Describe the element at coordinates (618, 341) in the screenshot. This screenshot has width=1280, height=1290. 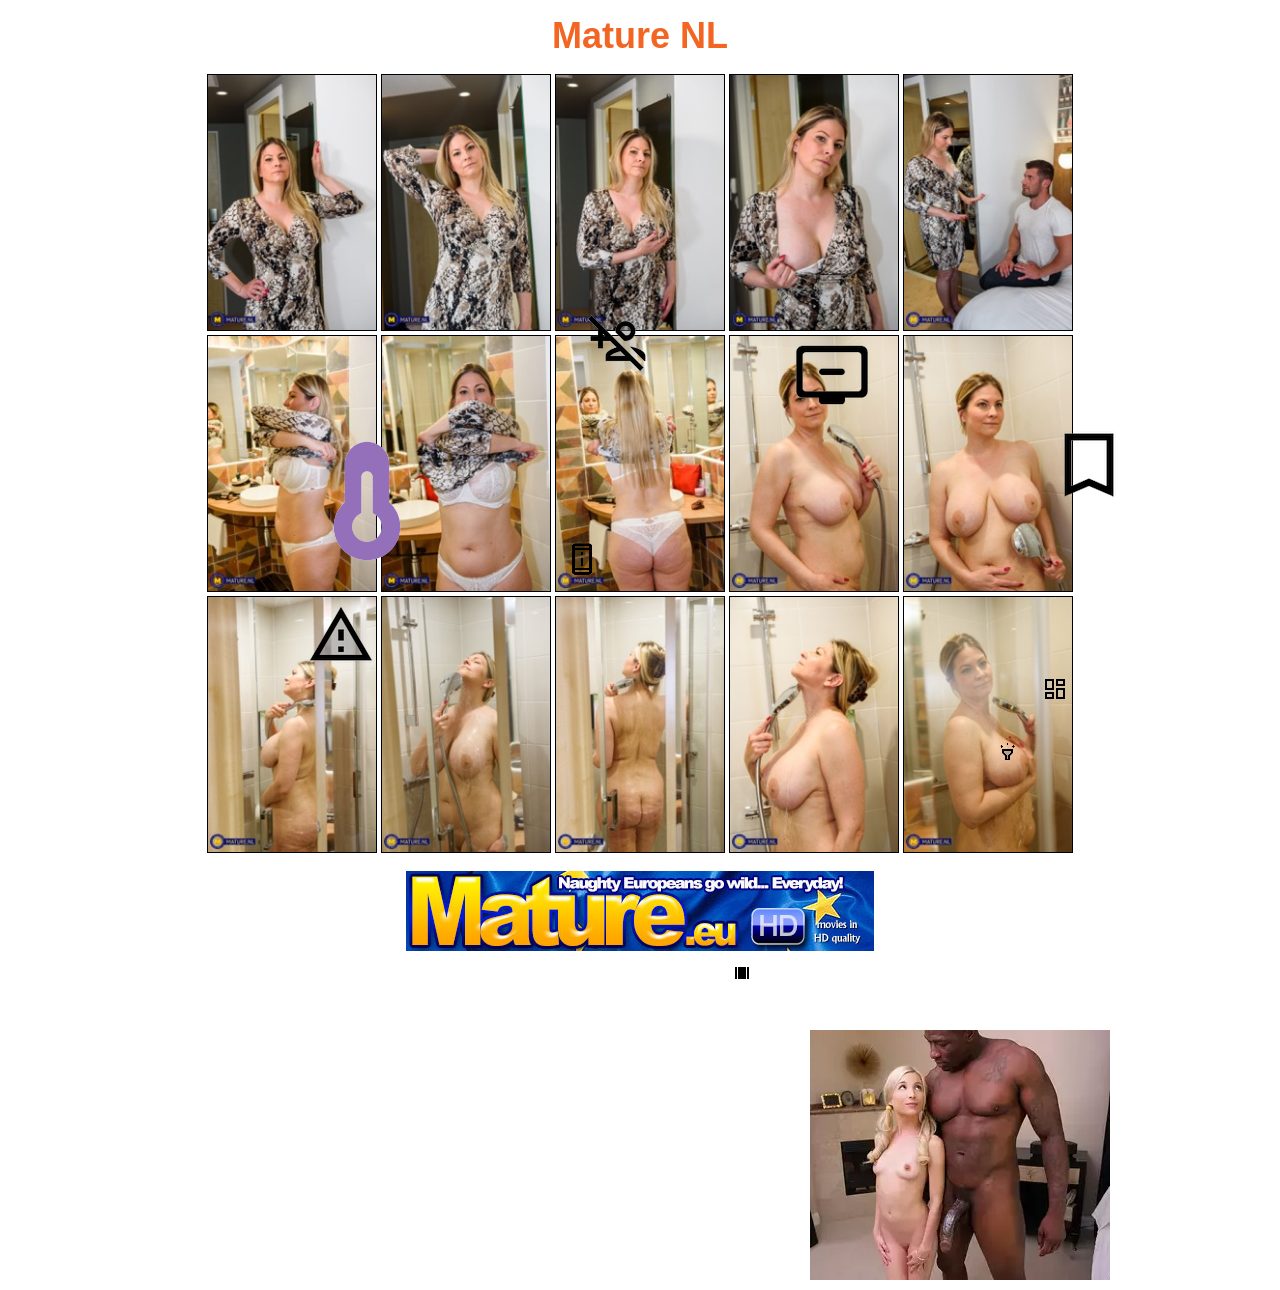
I see `indicates adding contacts is disabled` at that location.